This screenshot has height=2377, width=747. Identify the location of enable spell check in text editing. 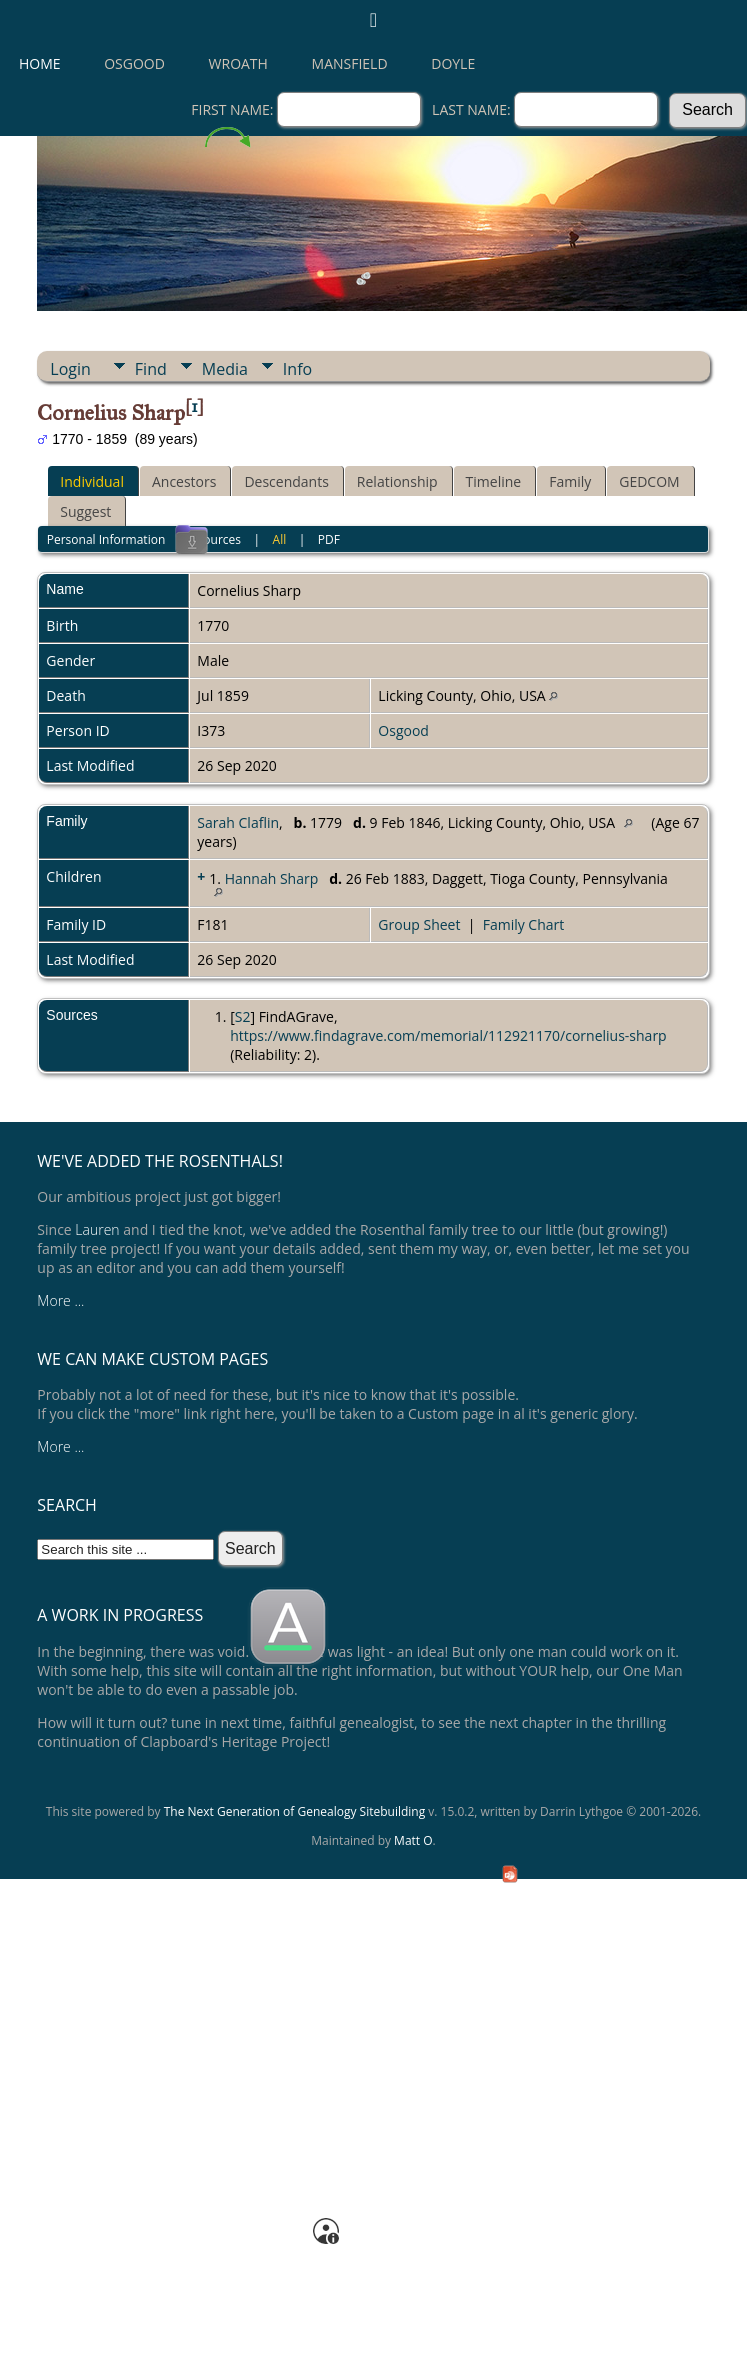
(288, 1628).